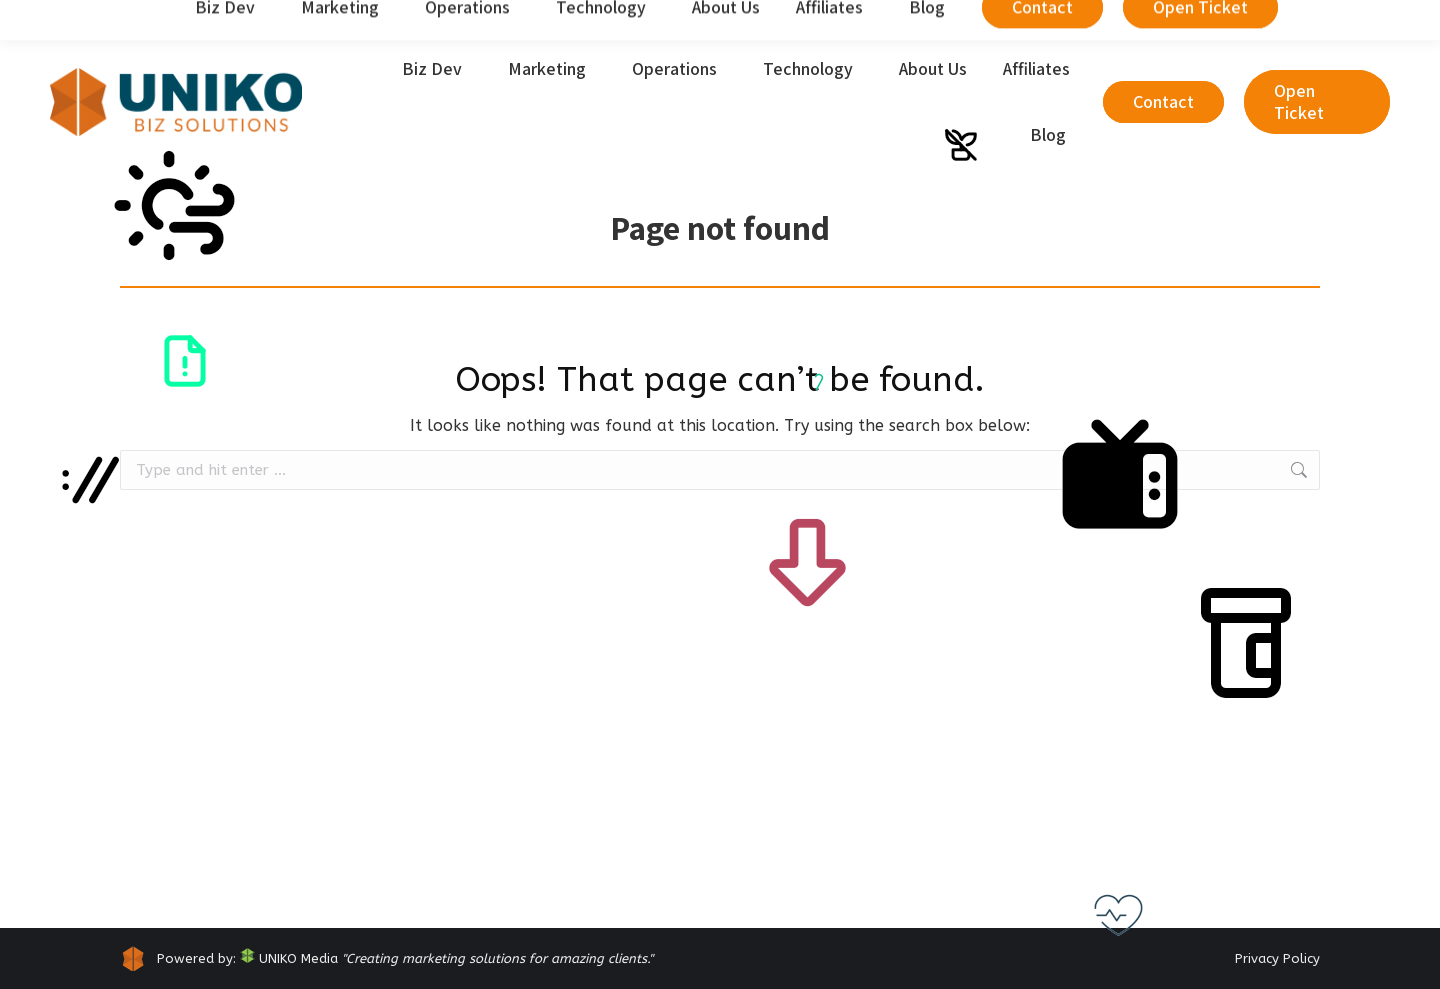 The width and height of the screenshot is (1440, 989). Describe the element at coordinates (1118, 913) in the screenshot. I see `view health or fitness metrics` at that location.